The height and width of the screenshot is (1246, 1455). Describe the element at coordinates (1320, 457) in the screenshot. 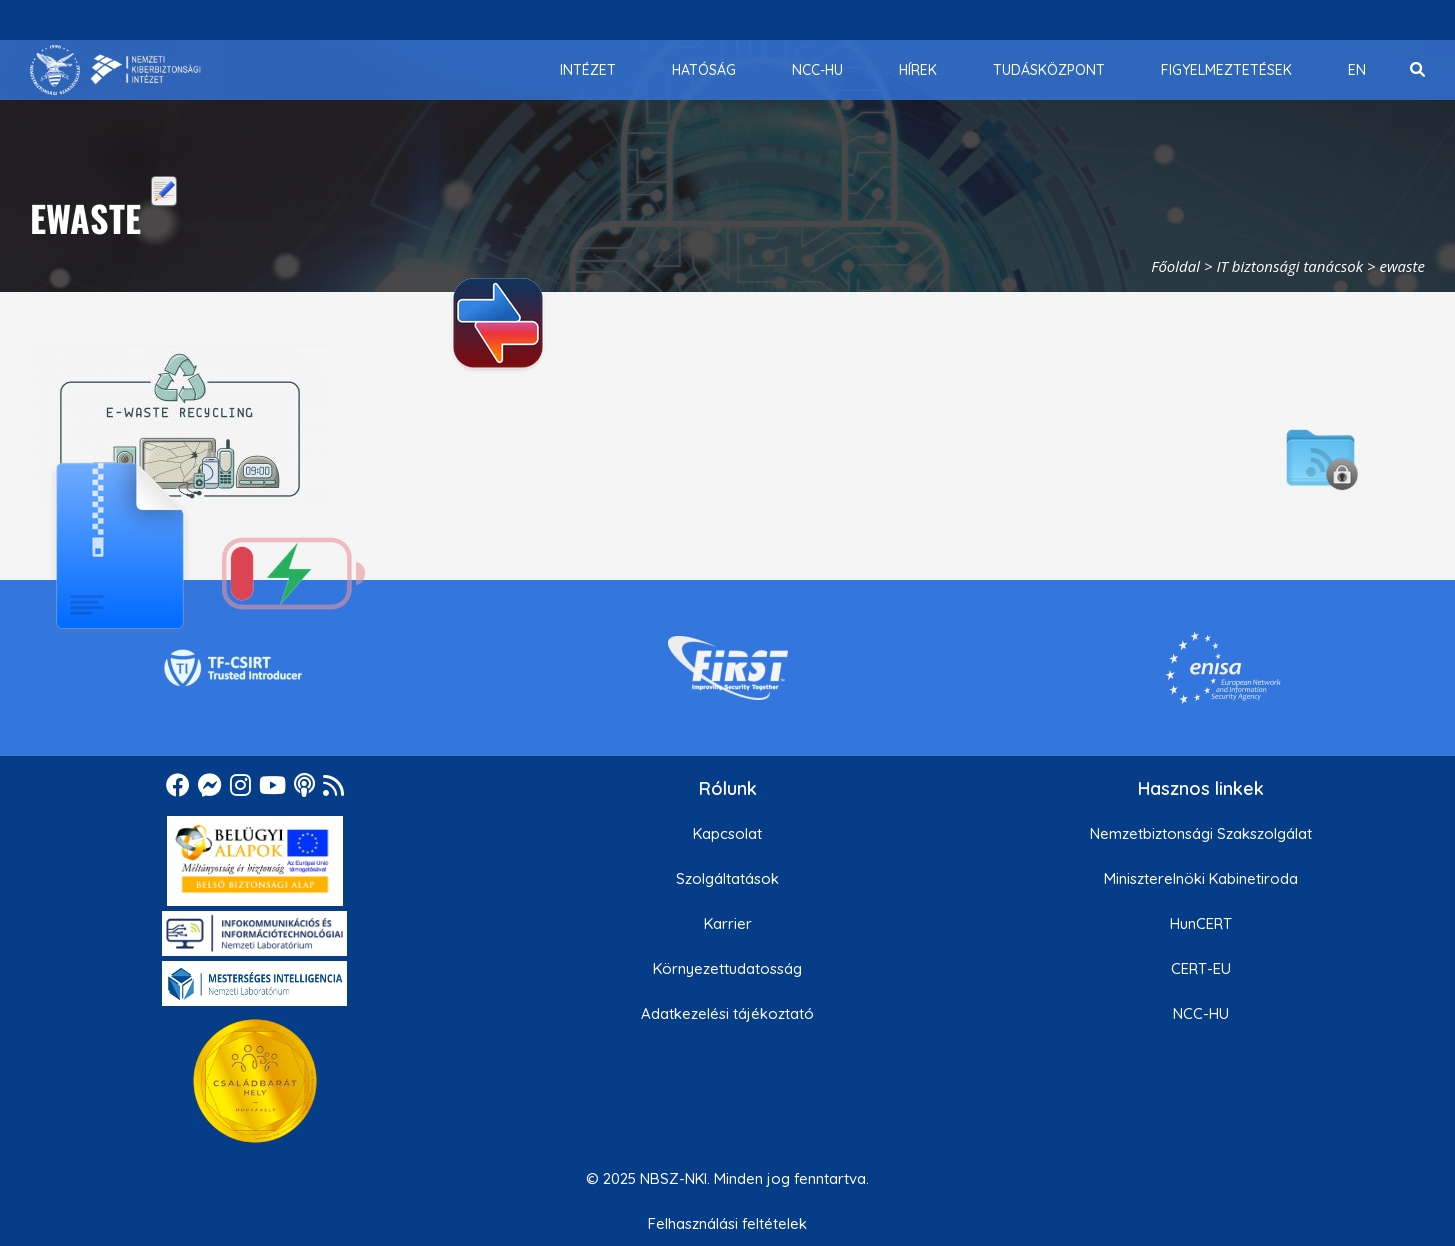

I see `open securefx secure file transfer application` at that location.